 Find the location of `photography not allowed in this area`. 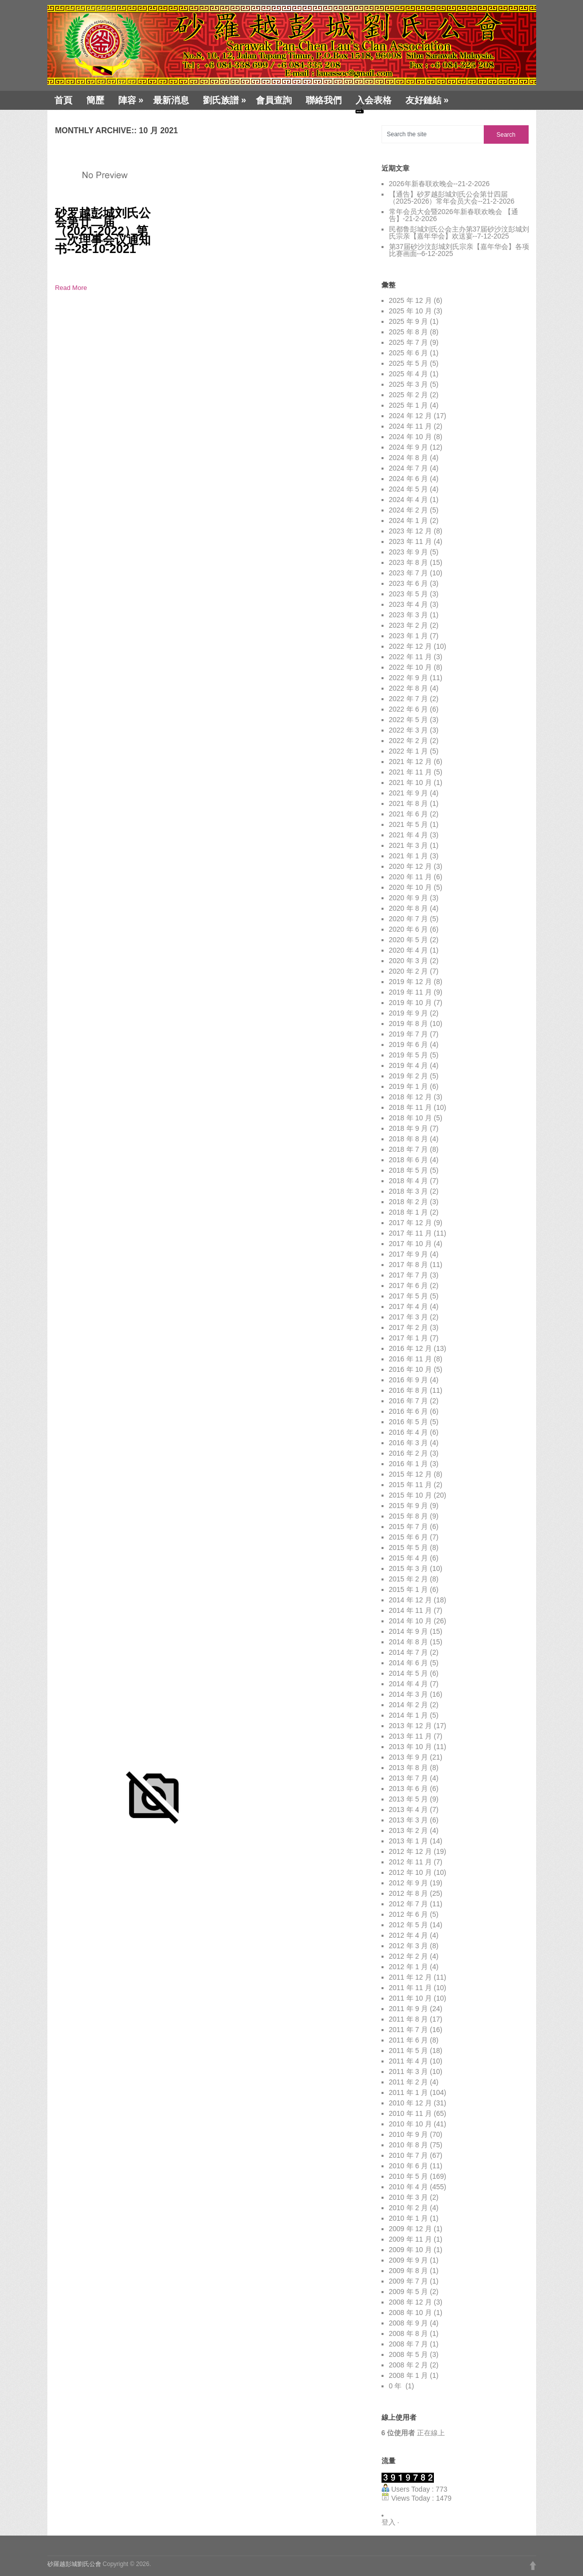

photography not allowed in this area is located at coordinates (154, 1796).